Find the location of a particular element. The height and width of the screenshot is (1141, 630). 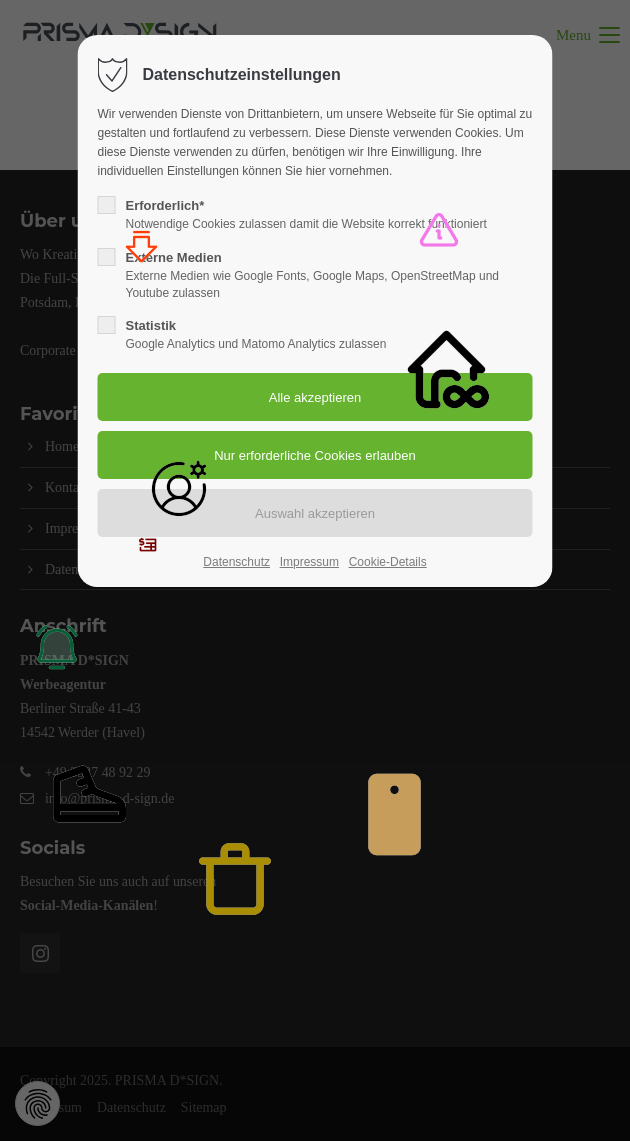

delete this item is located at coordinates (235, 879).